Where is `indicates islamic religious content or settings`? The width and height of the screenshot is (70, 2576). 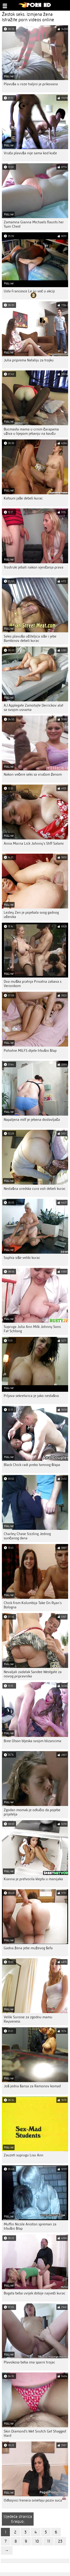 indicates islamic religious content or settings is located at coordinates (22, 106).